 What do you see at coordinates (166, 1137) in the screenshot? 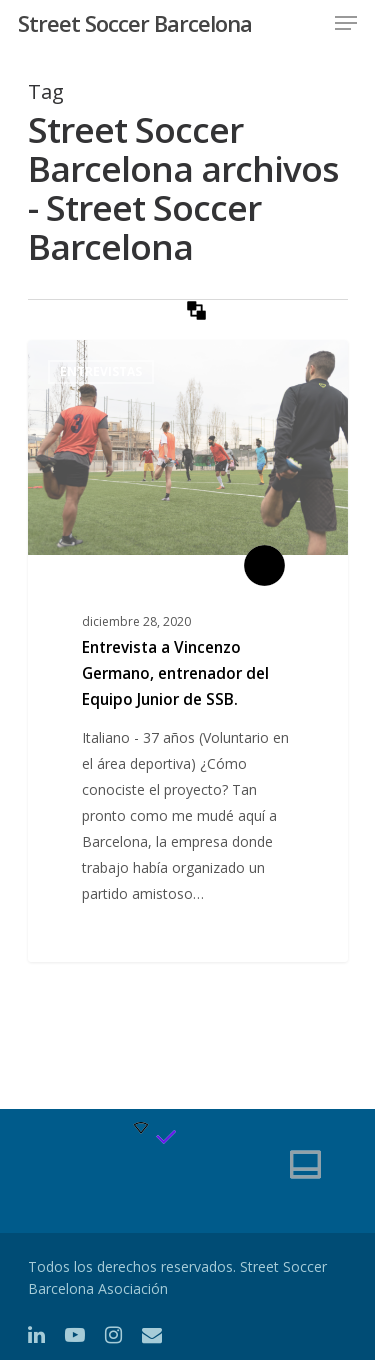
I see `confirms a completed action or task` at bounding box center [166, 1137].